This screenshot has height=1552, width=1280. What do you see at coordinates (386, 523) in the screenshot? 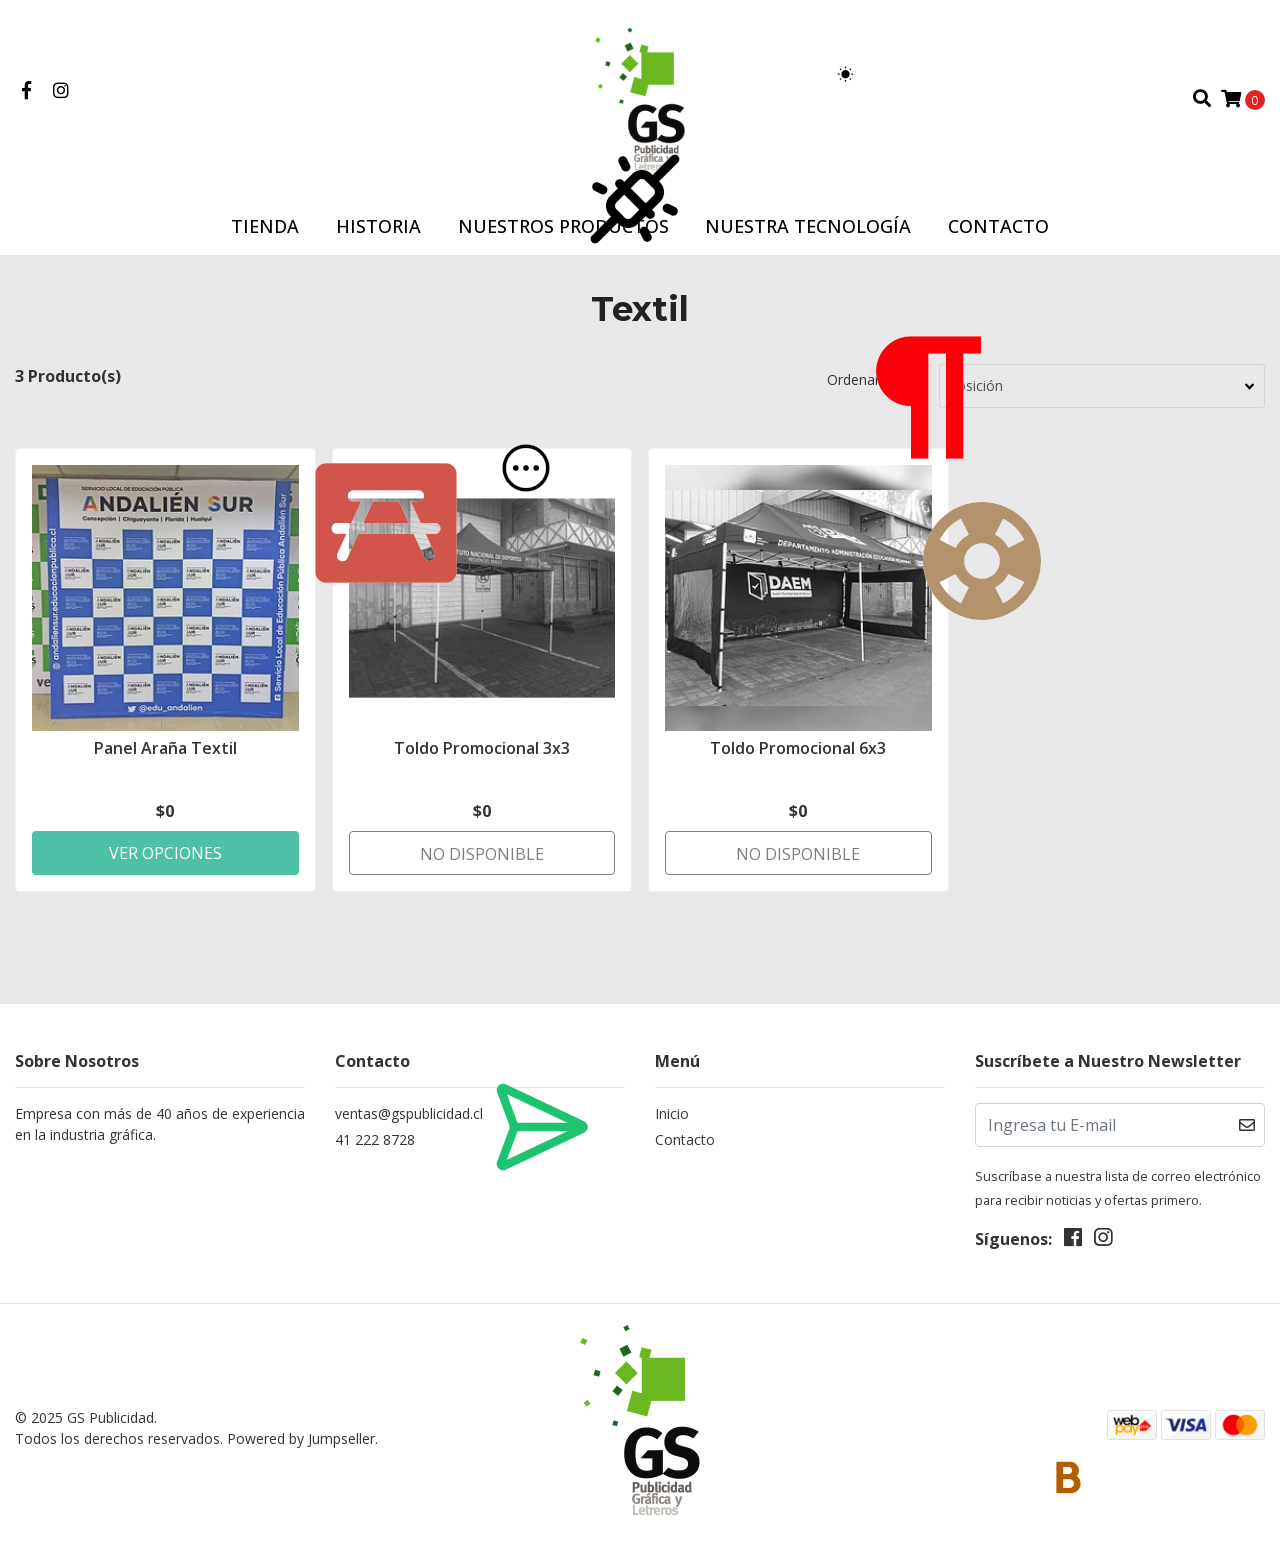
I see `indicates a picnic area or rest stop` at bounding box center [386, 523].